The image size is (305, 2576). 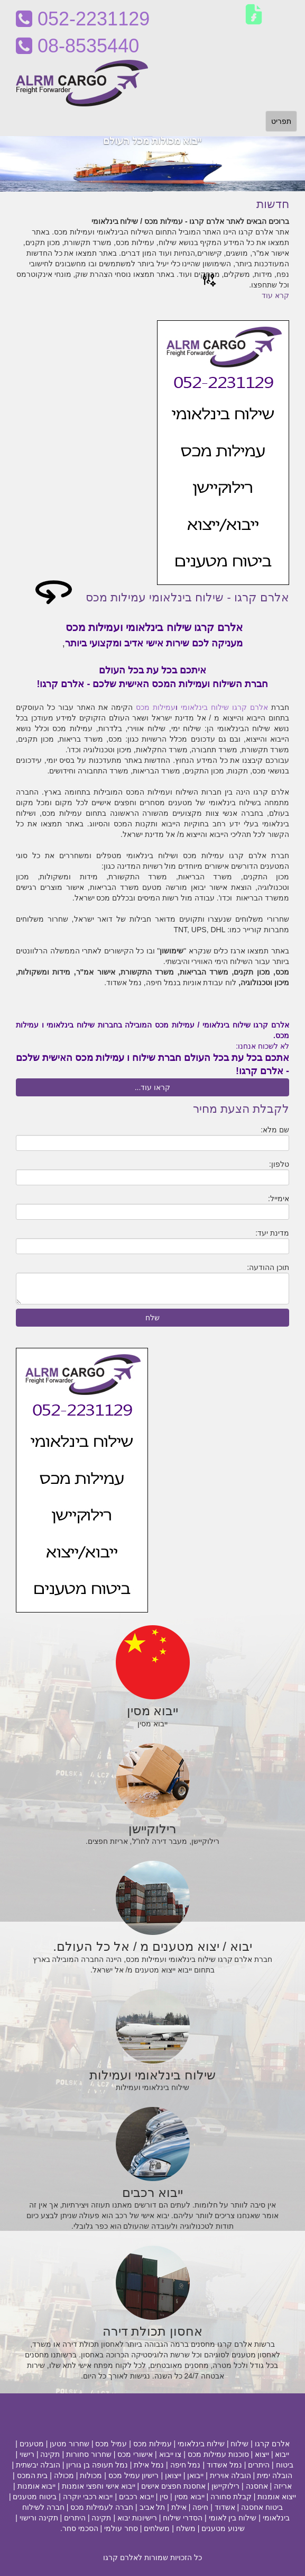 I want to click on open a function or script file, so click(x=254, y=14).